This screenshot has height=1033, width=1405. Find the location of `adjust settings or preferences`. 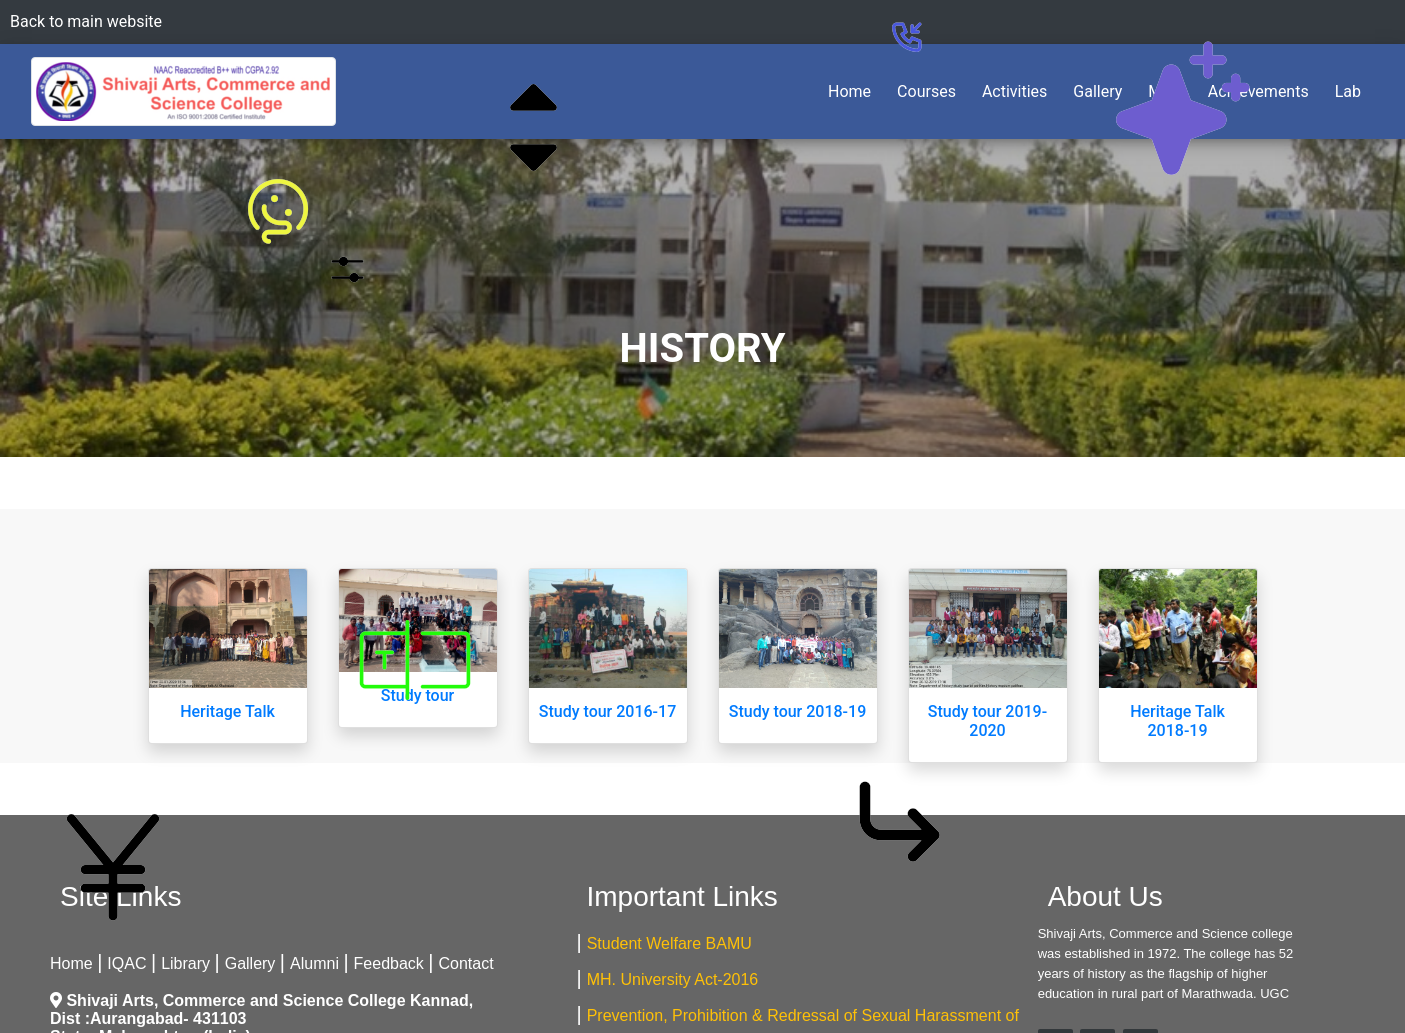

adjust settings or preferences is located at coordinates (347, 269).